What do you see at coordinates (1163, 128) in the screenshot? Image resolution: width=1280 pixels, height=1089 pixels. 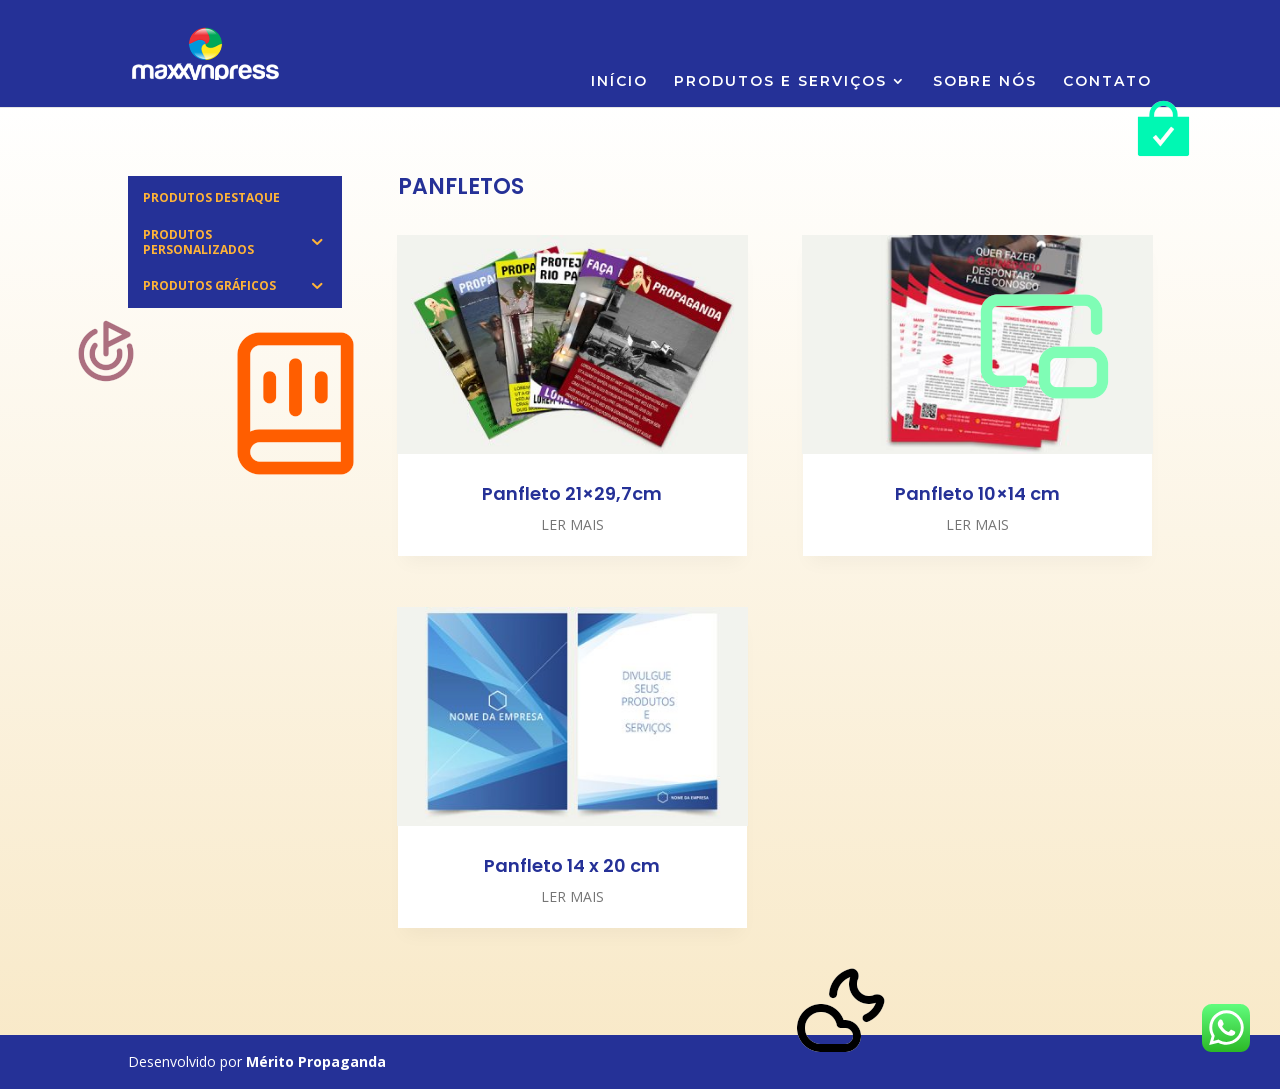 I see `order confirmed or purchase complete` at bounding box center [1163, 128].